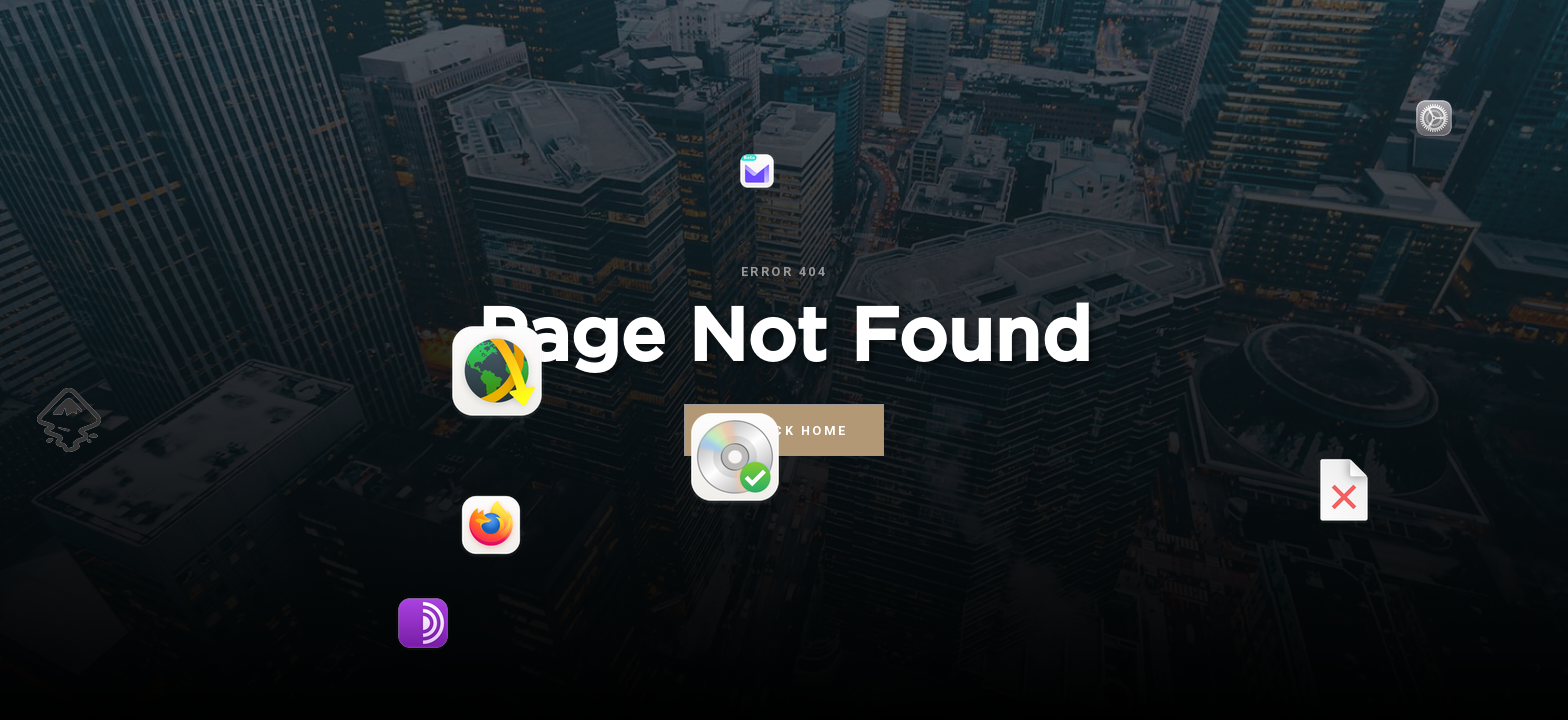 This screenshot has width=1568, height=720. I want to click on open system preferences, so click(1434, 118).